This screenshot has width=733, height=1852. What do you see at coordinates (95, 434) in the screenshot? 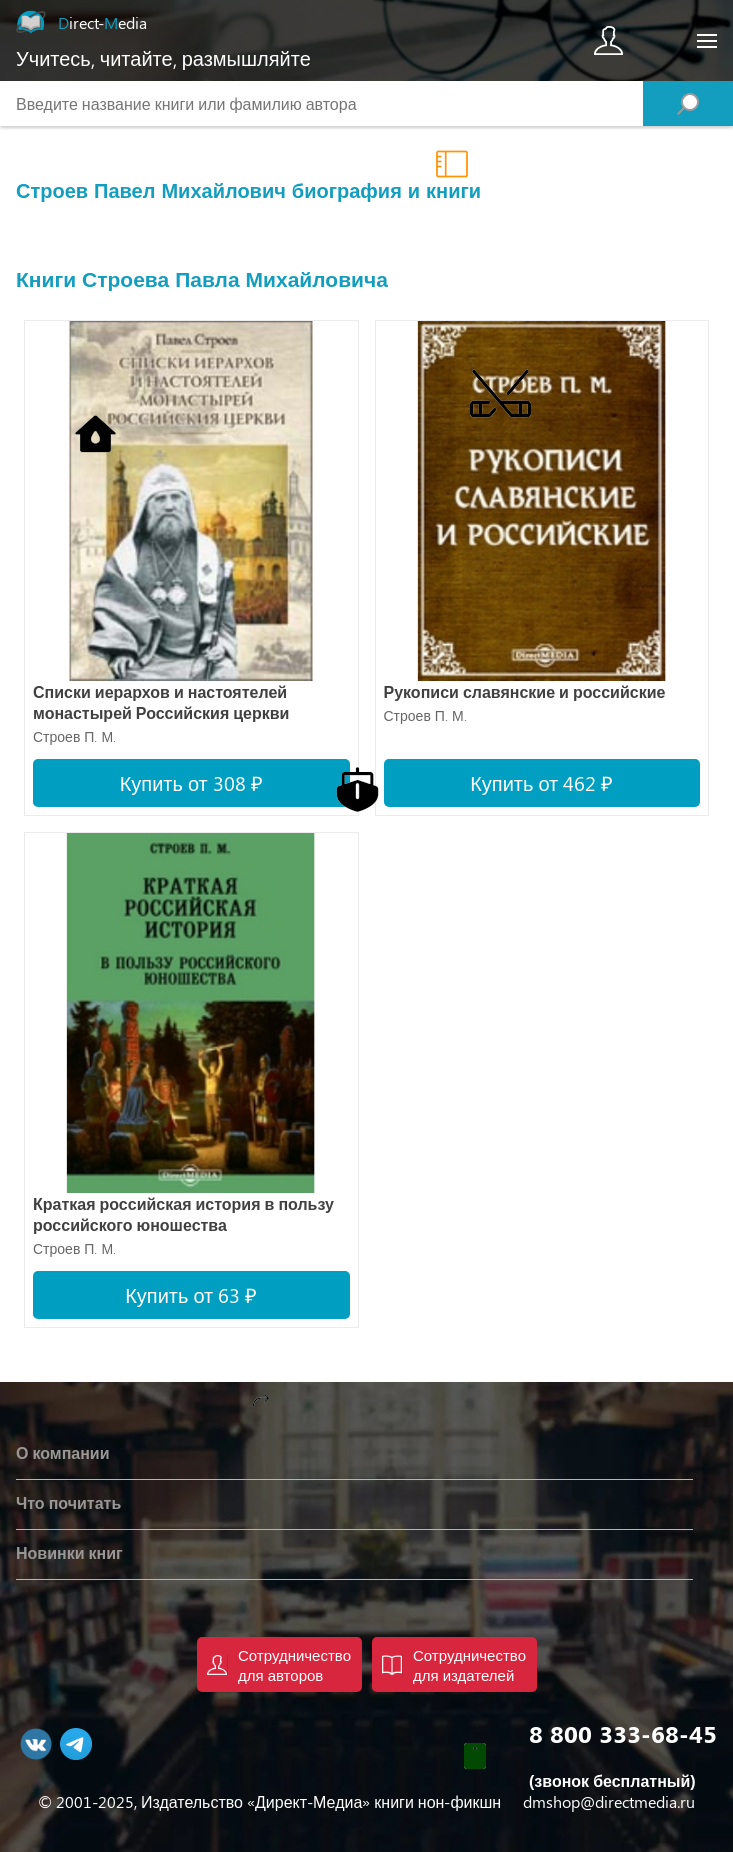
I see `indicates water damage or leak detected in home` at bounding box center [95, 434].